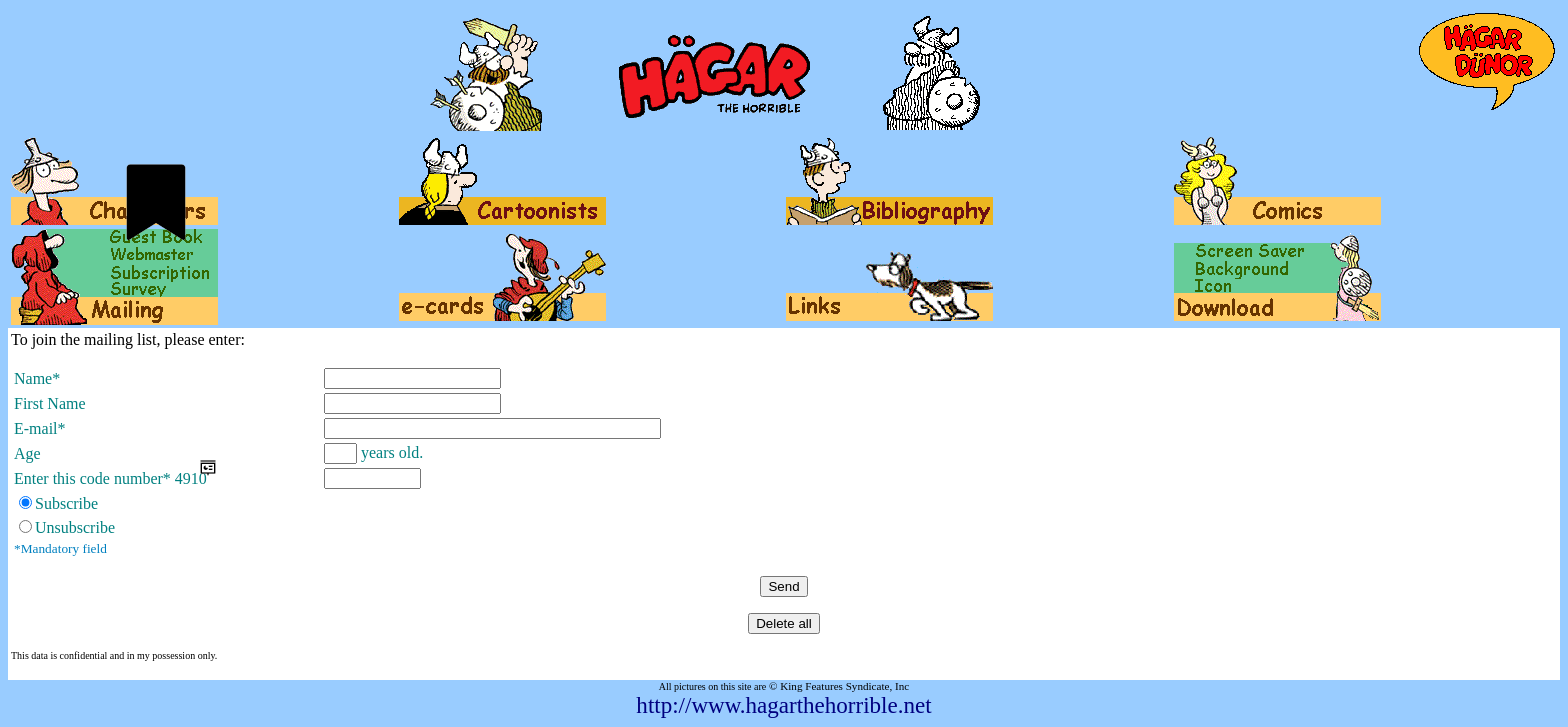  What do you see at coordinates (208, 467) in the screenshot?
I see `start a presentation slideshow` at bounding box center [208, 467].